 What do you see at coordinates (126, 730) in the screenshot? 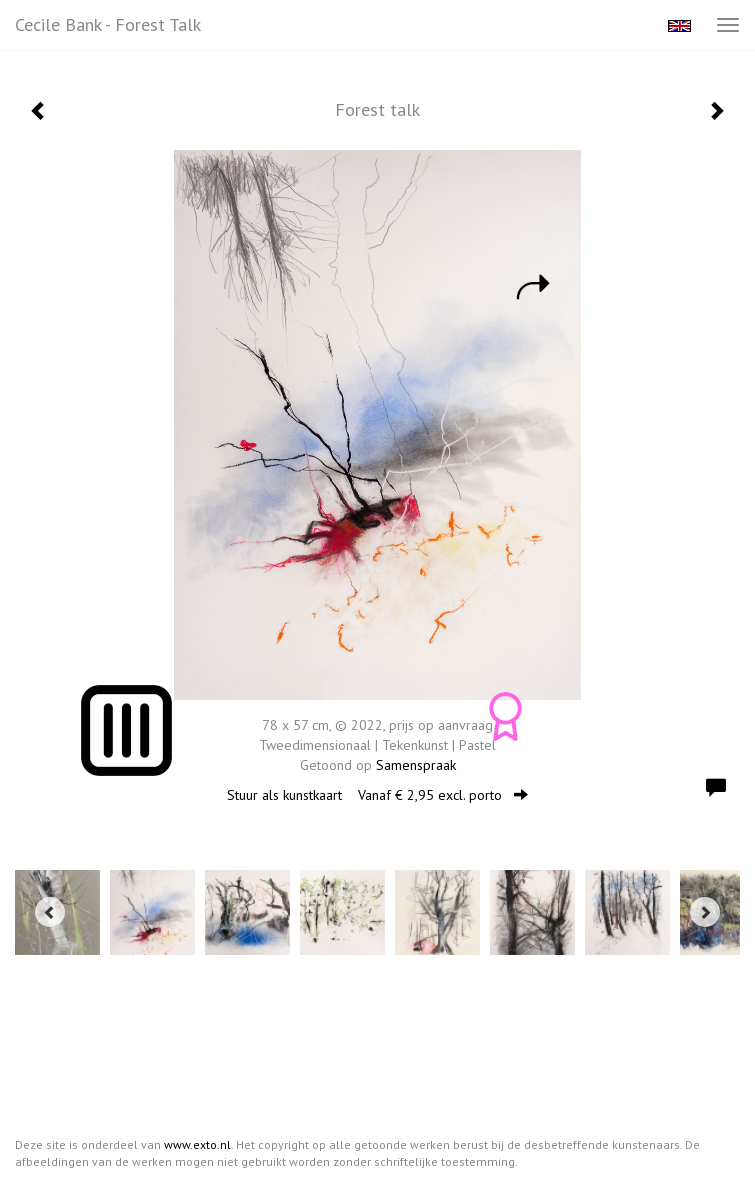
I see `laundry care instruction for drip drying` at bounding box center [126, 730].